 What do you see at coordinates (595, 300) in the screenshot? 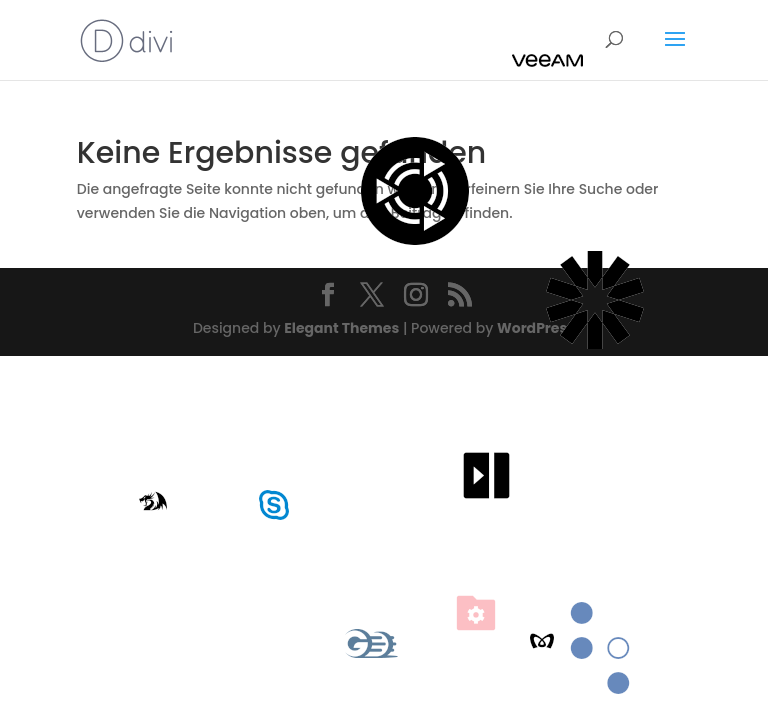
I see `JSON Web Tokens (JWT) technology or integration` at bounding box center [595, 300].